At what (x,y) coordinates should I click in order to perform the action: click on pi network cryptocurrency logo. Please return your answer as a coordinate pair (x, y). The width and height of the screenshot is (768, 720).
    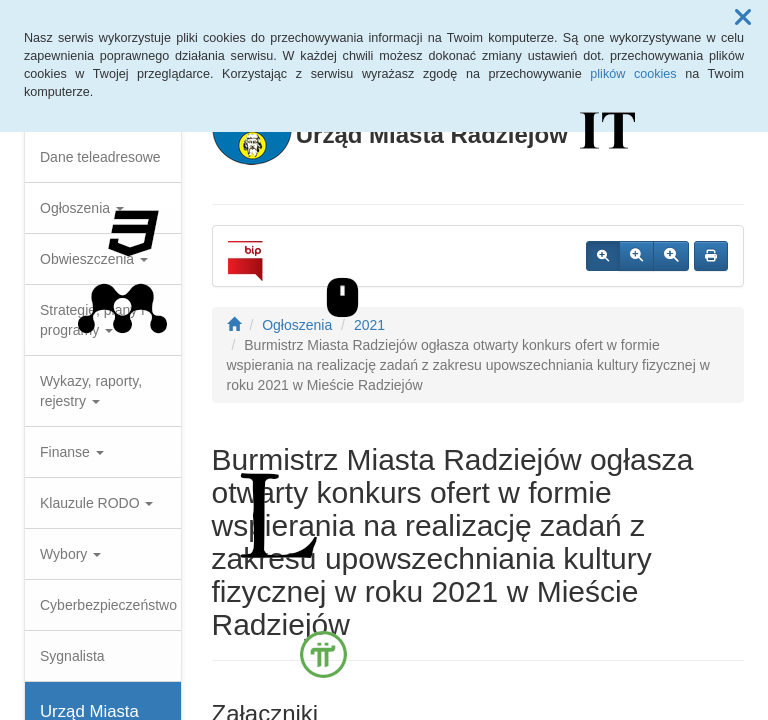
    Looking at the image, I should click on (323, 654).